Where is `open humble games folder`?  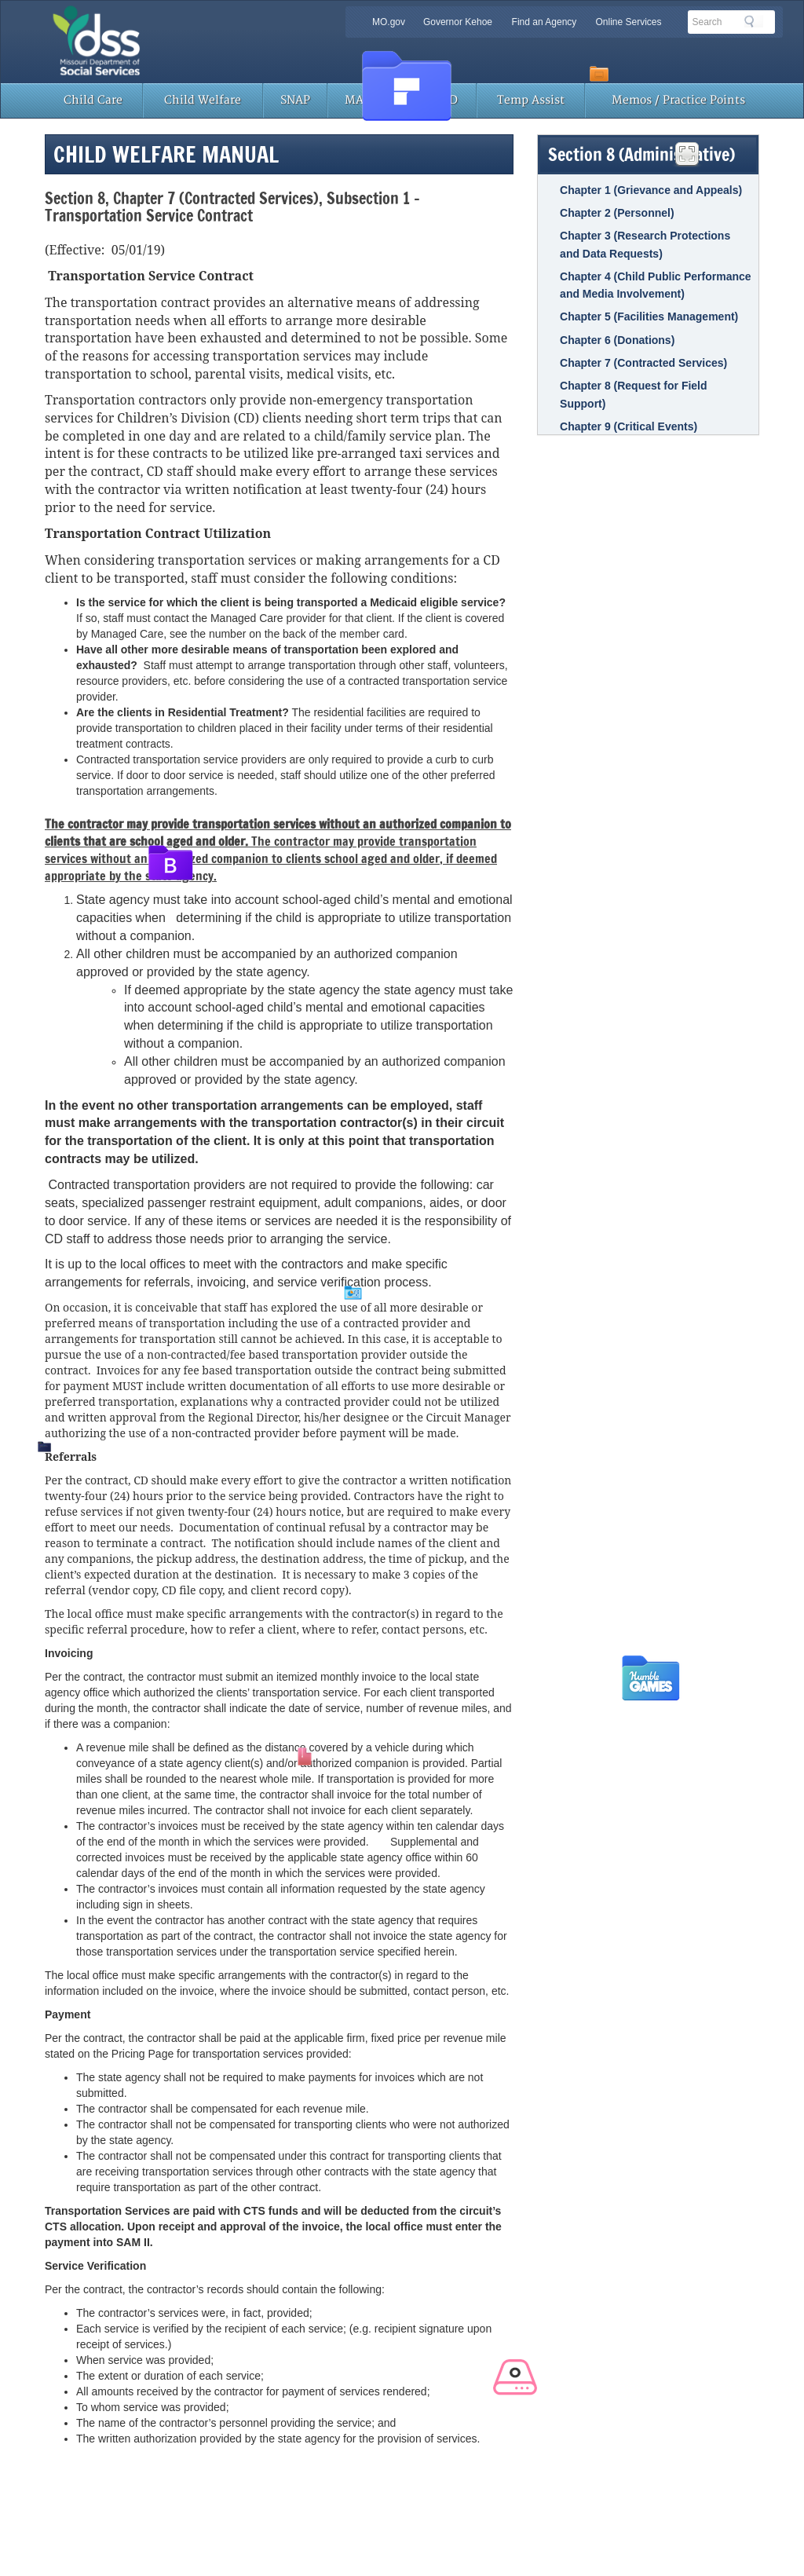 open humble games folder is located at coordinates (650, 1679).